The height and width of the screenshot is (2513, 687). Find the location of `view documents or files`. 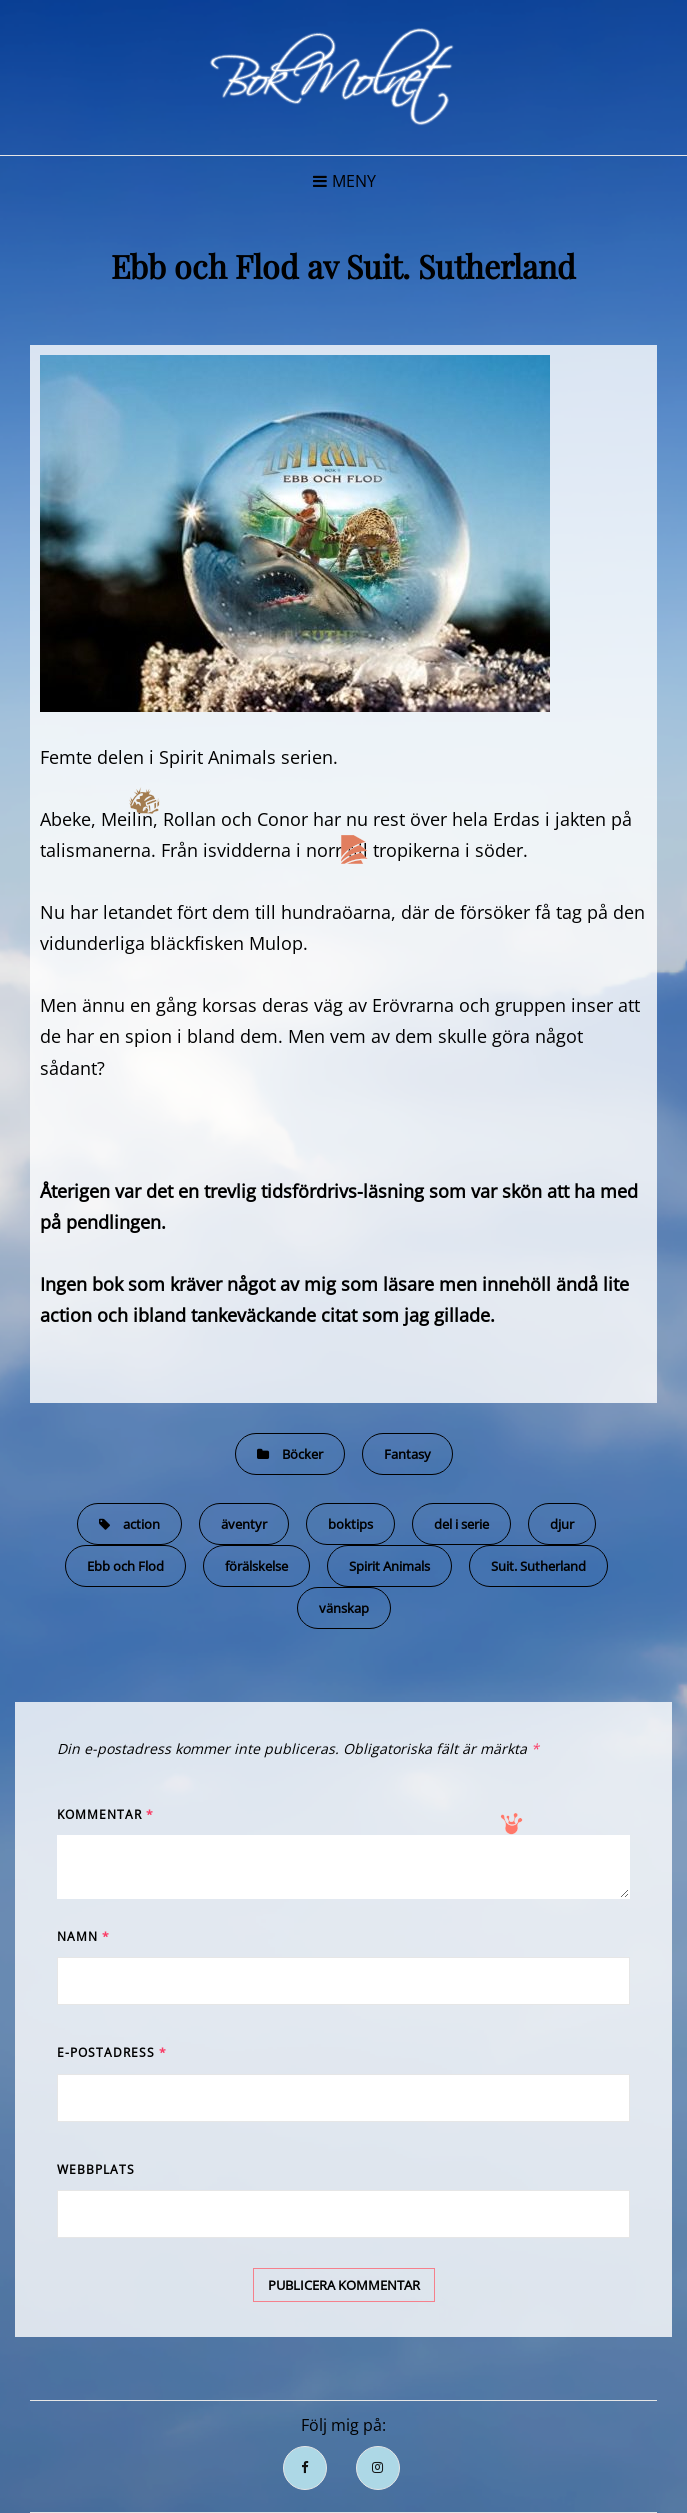

view documents or files is located at coordinates (355, 849).